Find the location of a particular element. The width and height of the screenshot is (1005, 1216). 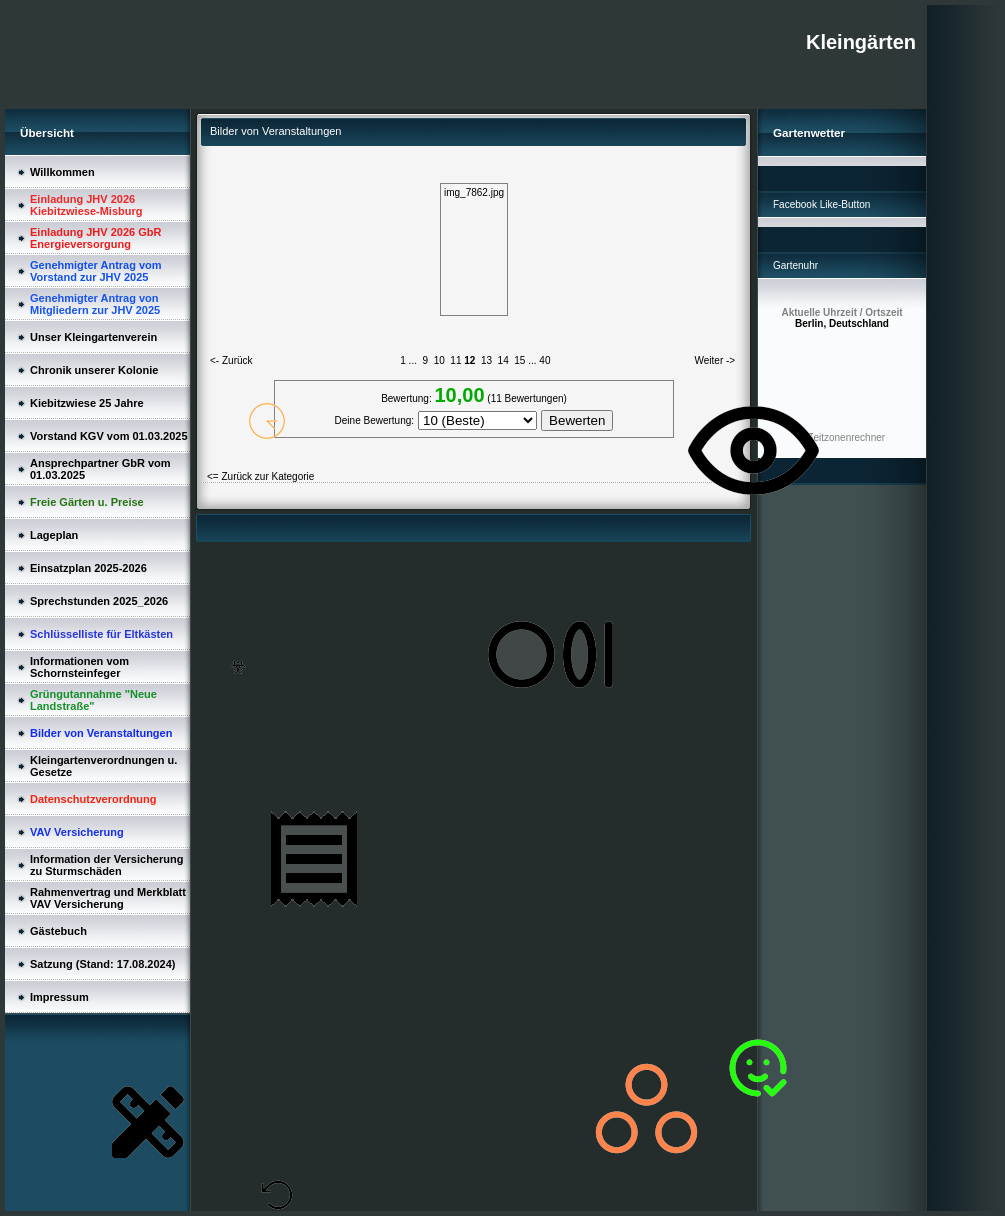

access design tools and services is located at coordinates (148, 1122).